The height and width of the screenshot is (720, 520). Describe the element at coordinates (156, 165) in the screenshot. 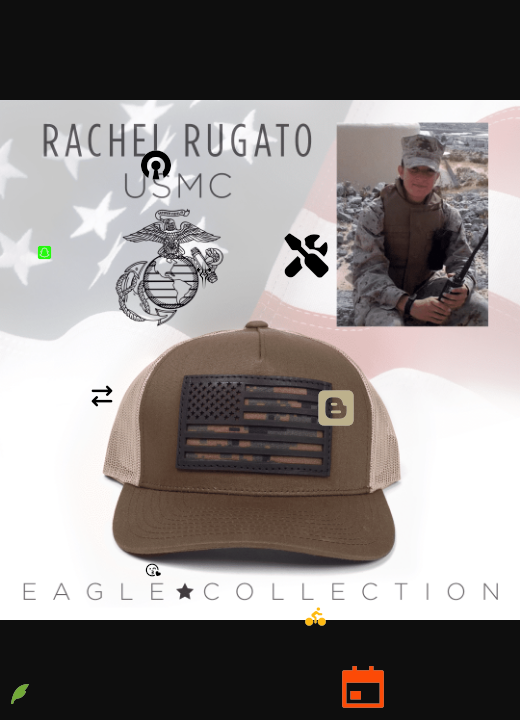

I see `open OpenVPN settings` at that location.